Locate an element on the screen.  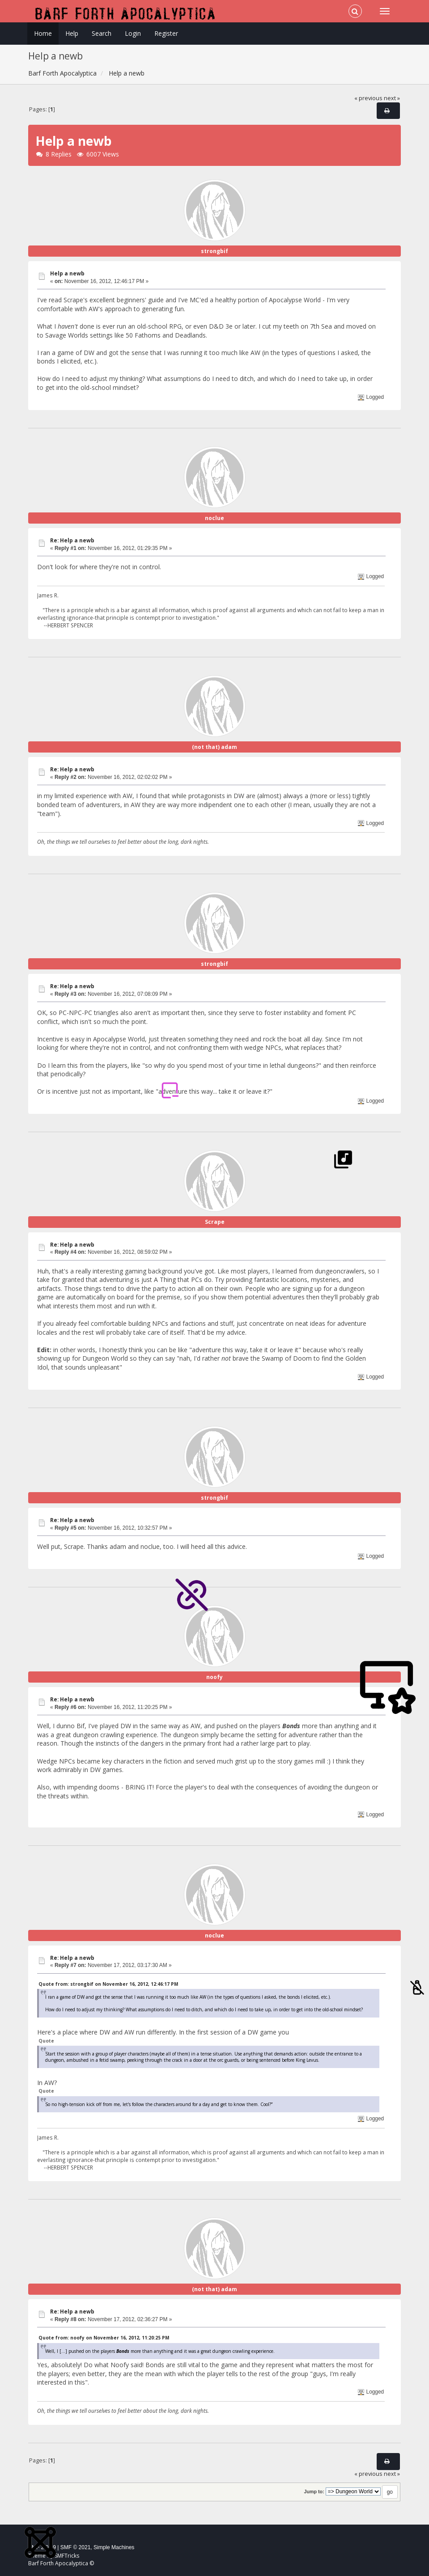
unlink or disconnect a linked item is located at coordinates (191, 1595).